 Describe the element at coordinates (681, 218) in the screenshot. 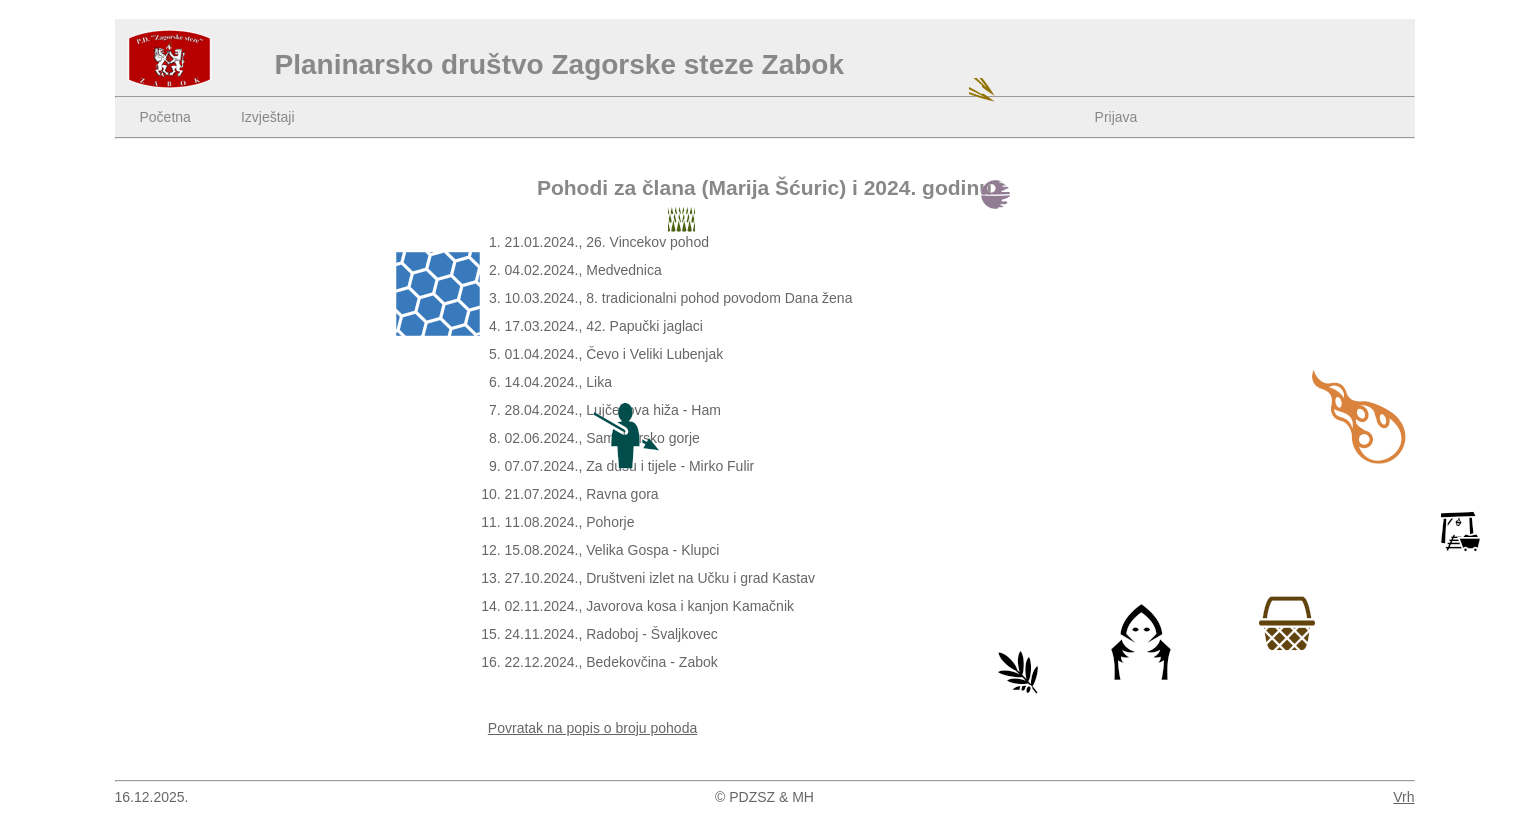

I see `indicates a spike trap or hazard zone` at that location.